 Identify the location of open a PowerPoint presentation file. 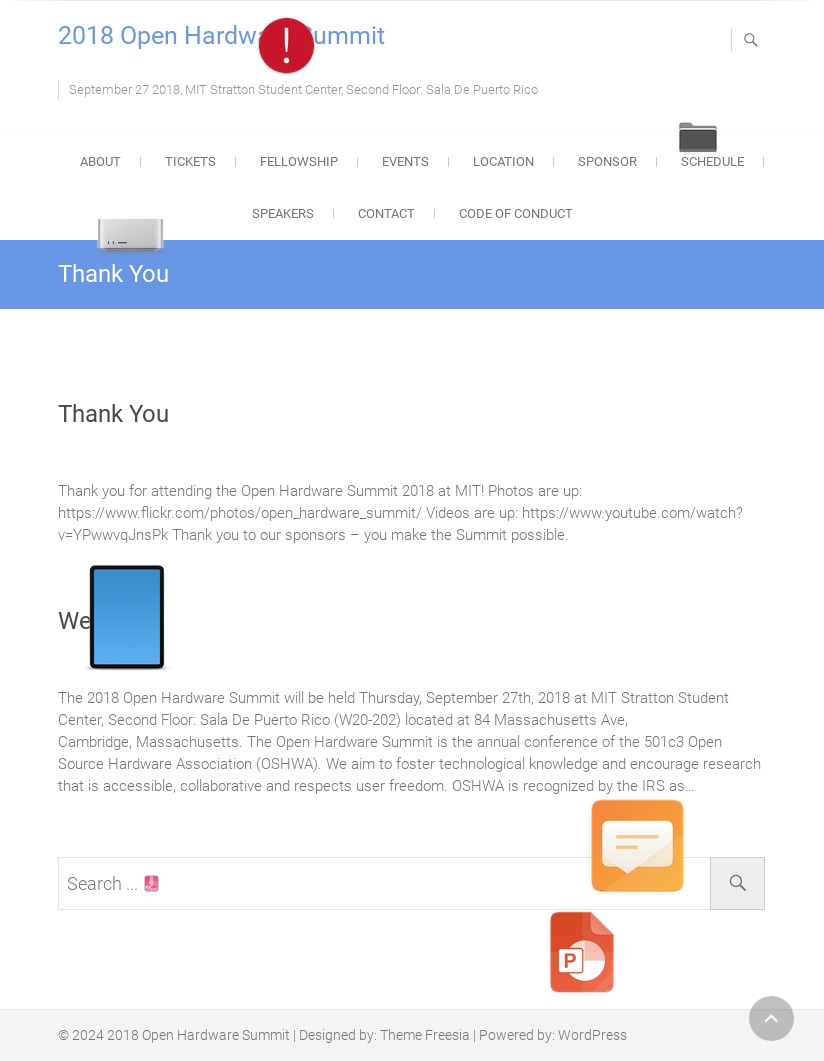
(582, 952).